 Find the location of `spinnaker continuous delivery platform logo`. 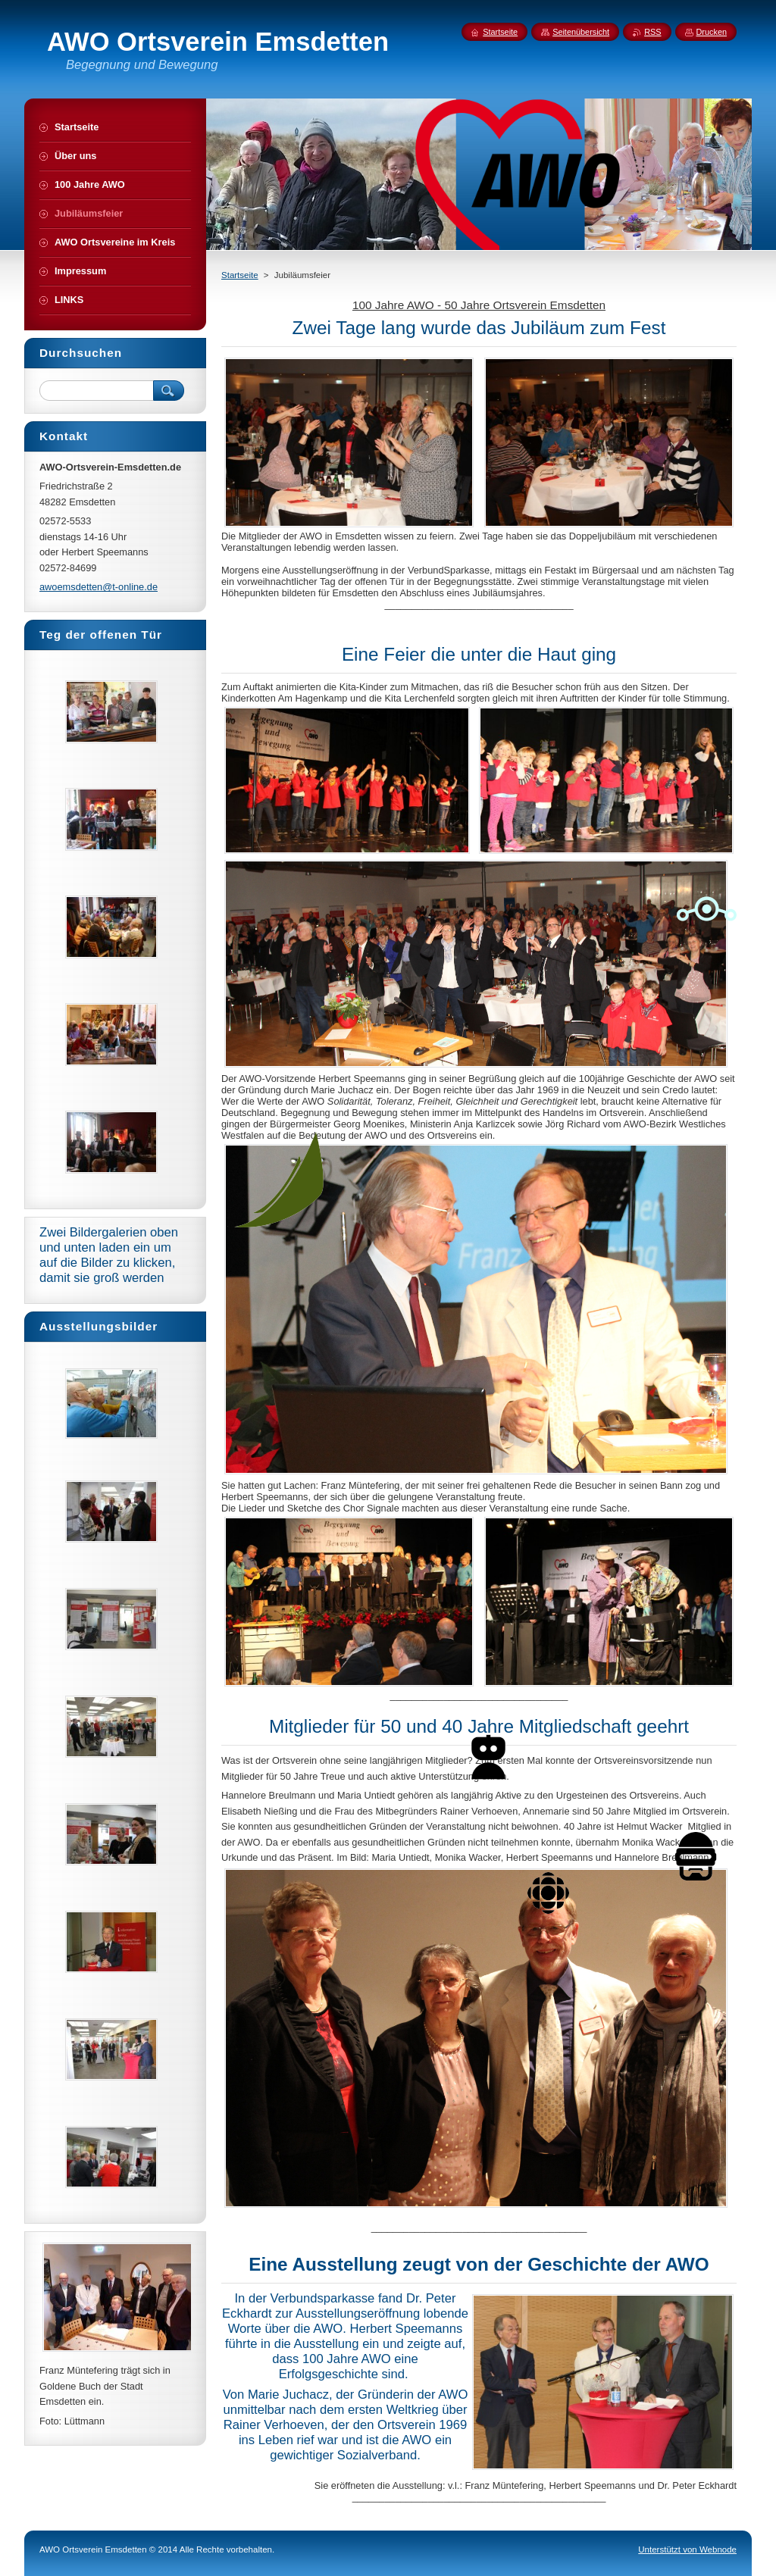

spinnaker continuous delivery platform logo is located at coordinates (279, 1180).